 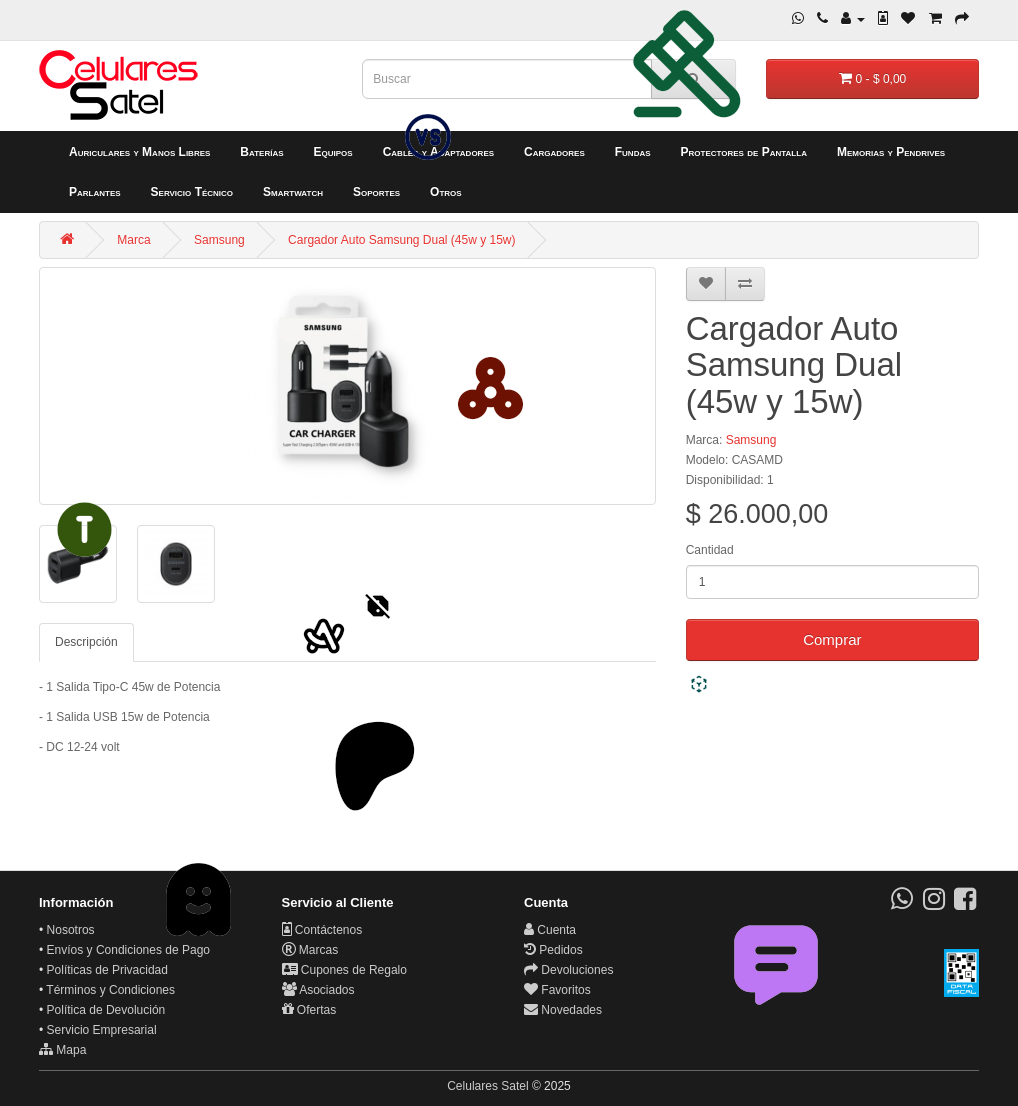 What do you see at coordinates (490, 392) in the screenshot?
I see `fidget spinner toy or game icon` at bounding box center [490, 392].